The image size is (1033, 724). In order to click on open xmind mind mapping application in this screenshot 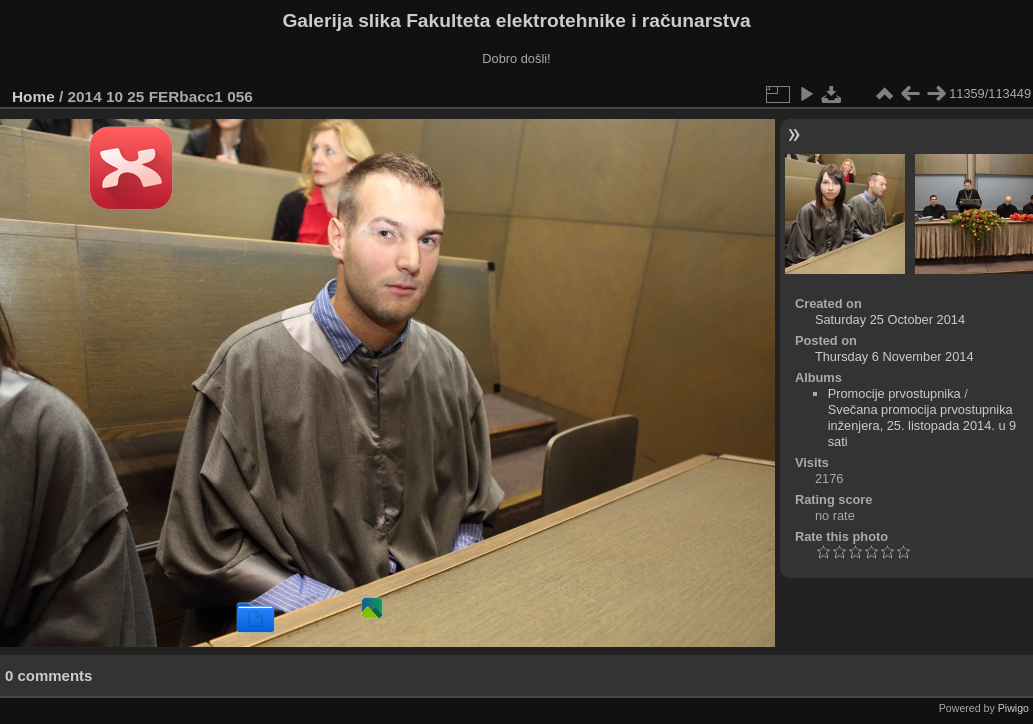, I will do `click(131, 168)`.